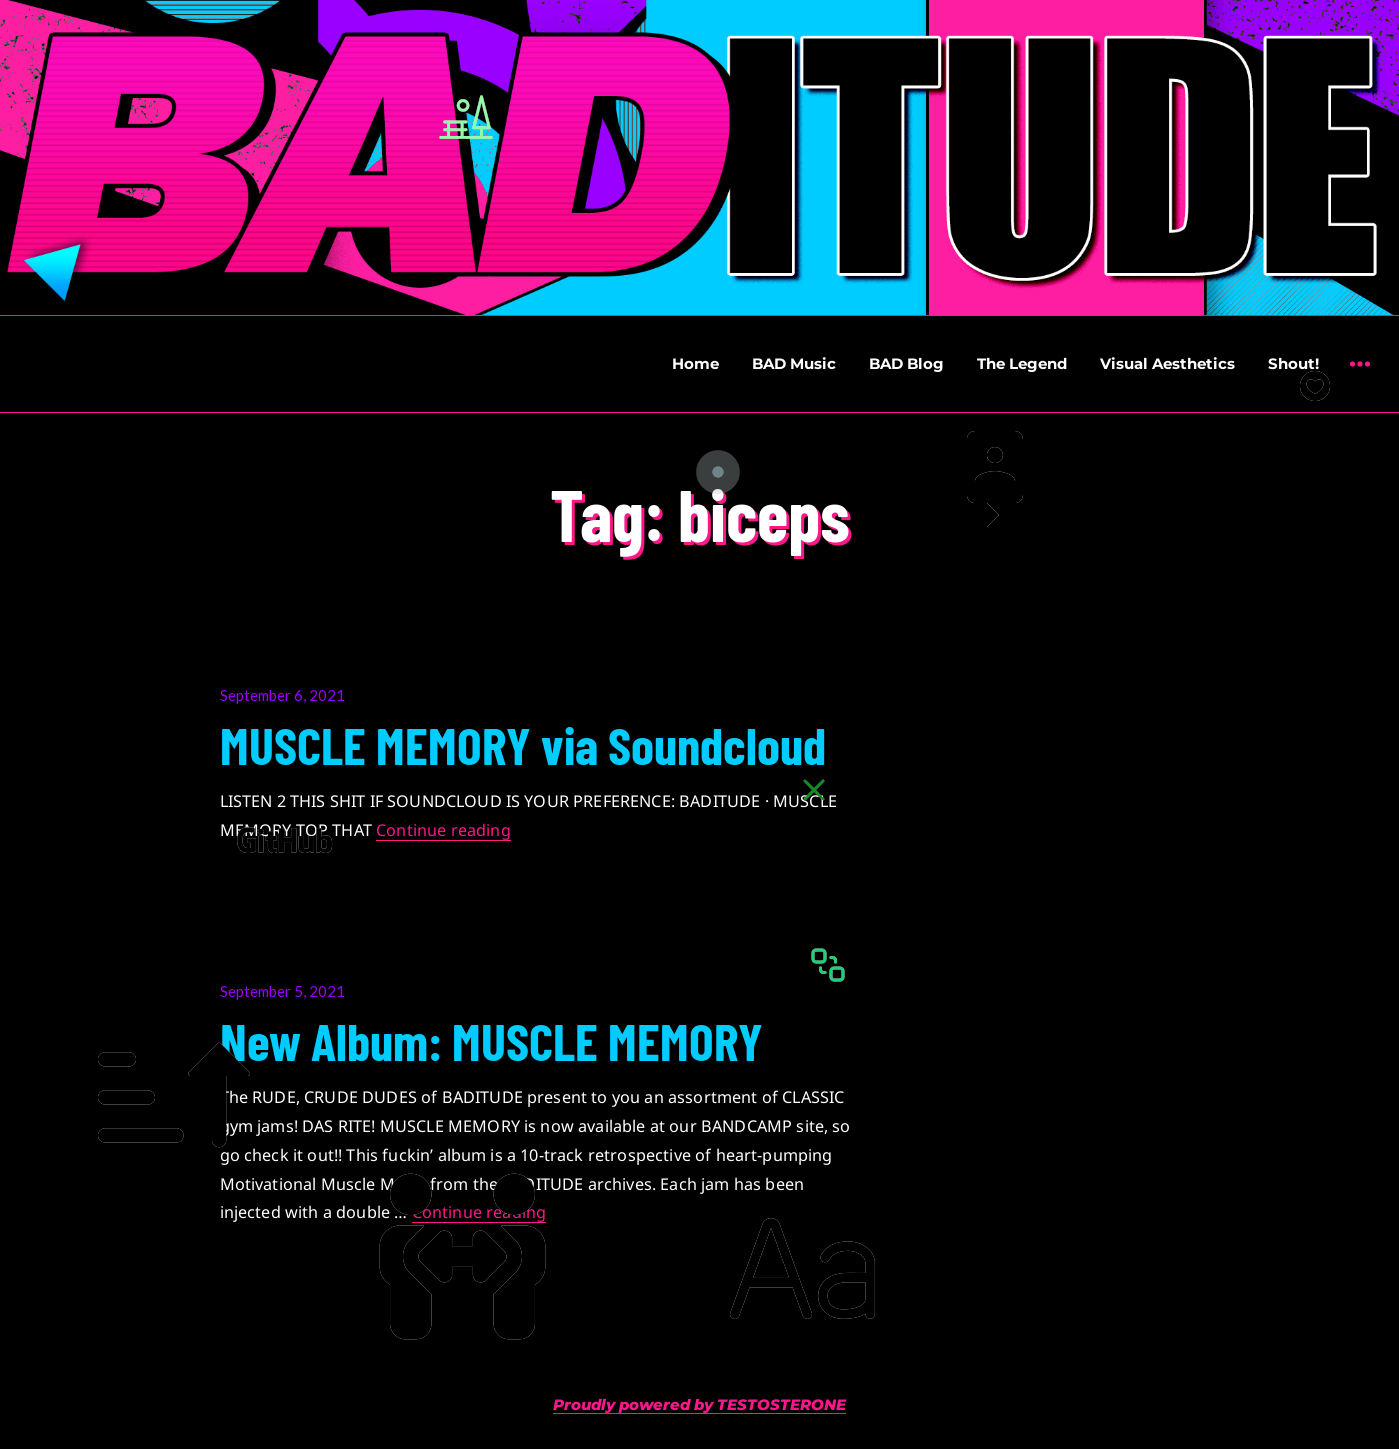 Image resolution: width=1399 pixels, height=1449 pixels. What do you see at coordinates (1315, 386) in the screenshot?
I see `like or favorite an item in your feed` at bounding box center [1315, 386].